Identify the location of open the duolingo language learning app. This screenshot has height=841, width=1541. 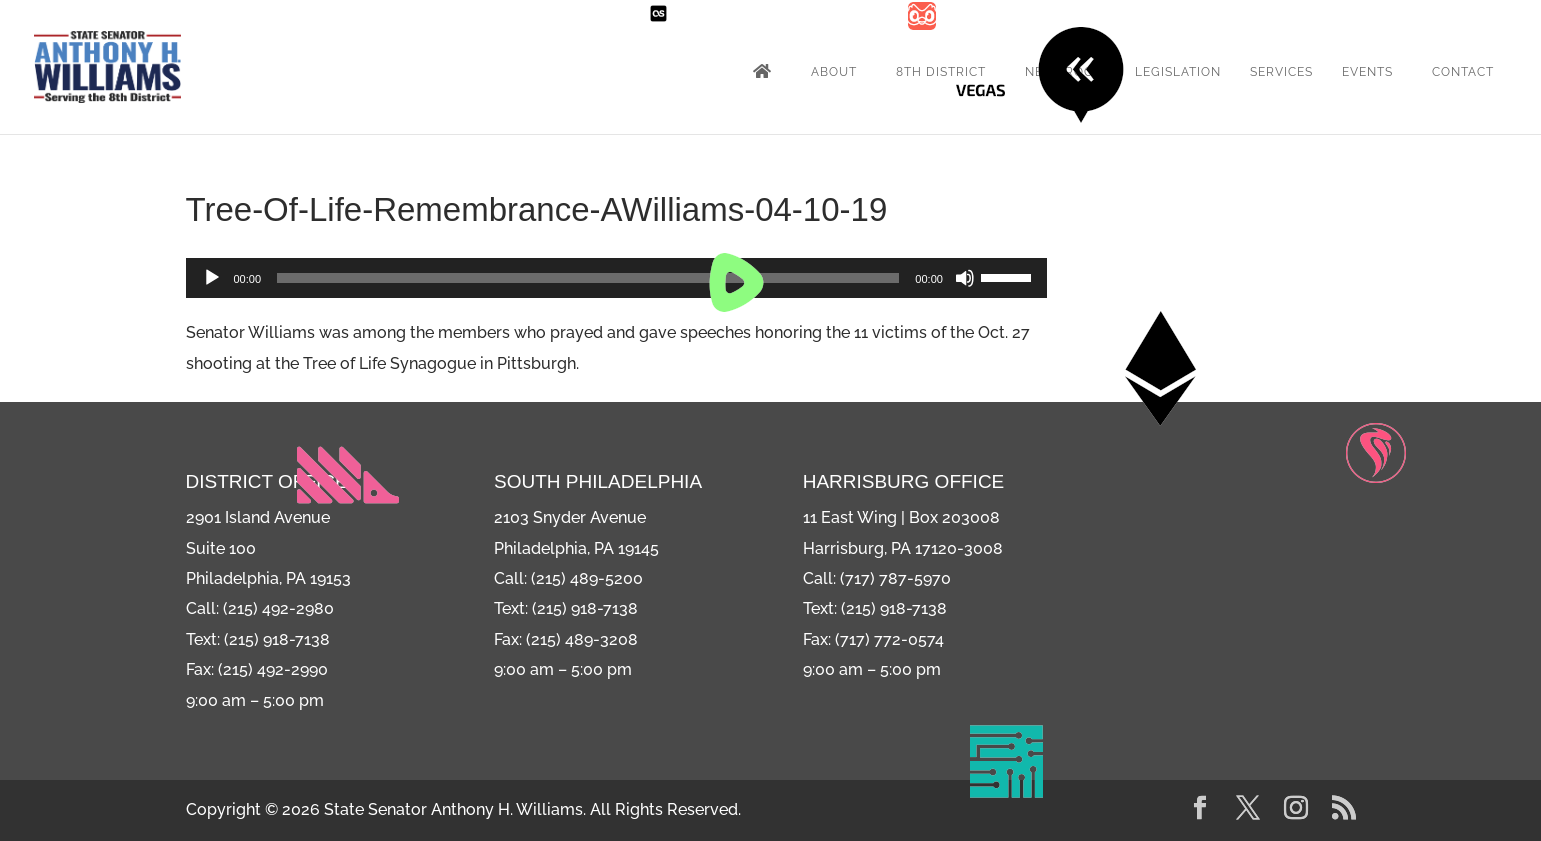
(922, 16).